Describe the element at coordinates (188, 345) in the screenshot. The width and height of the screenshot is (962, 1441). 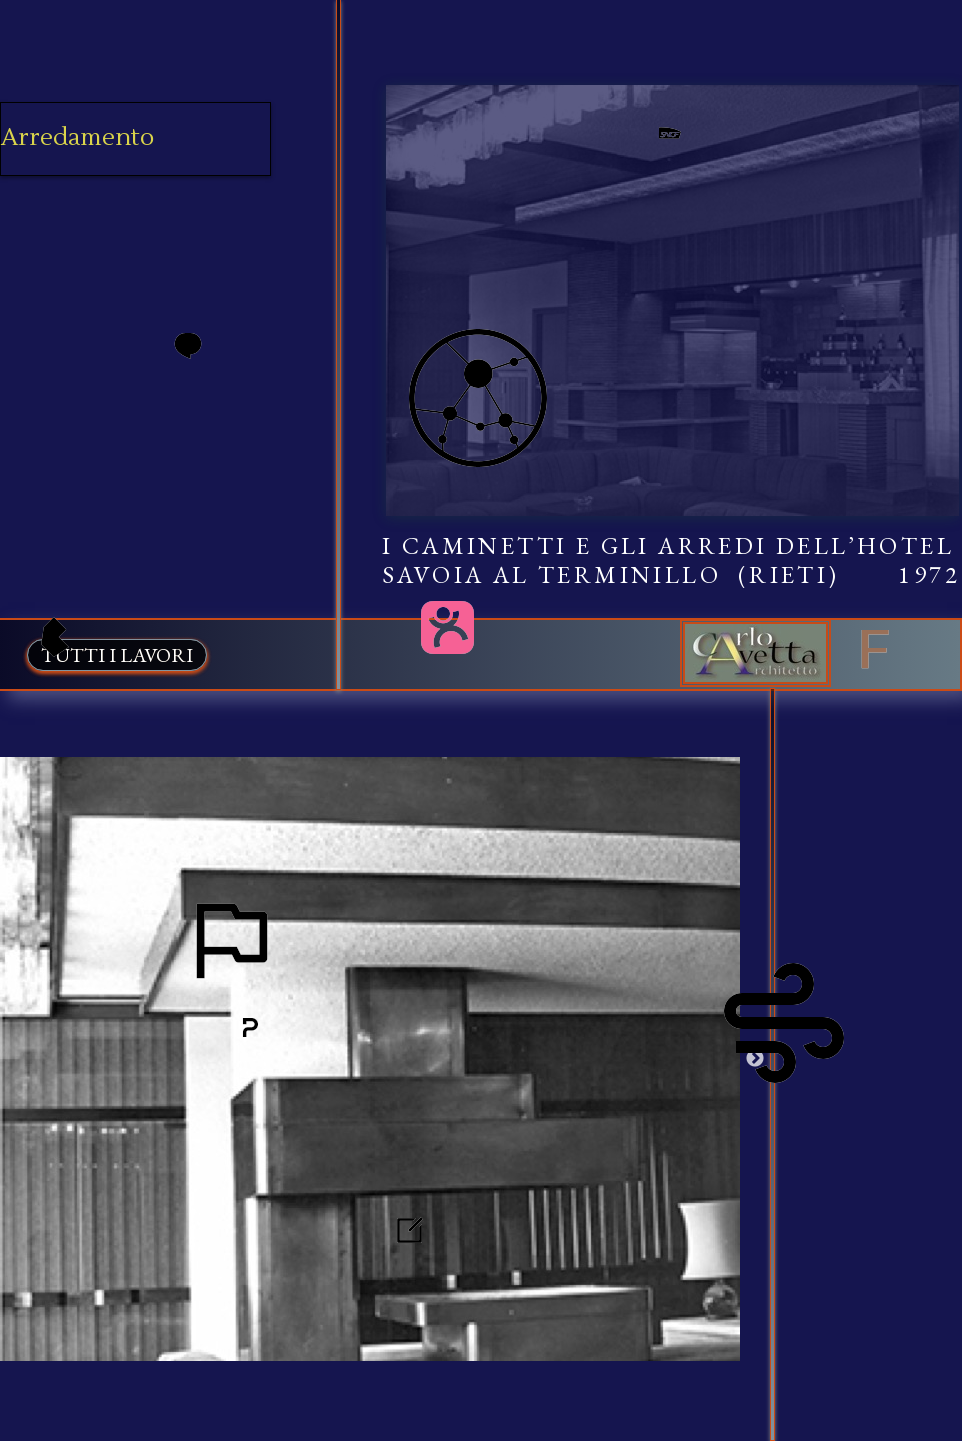
I see `open chat or messaging` at that location.